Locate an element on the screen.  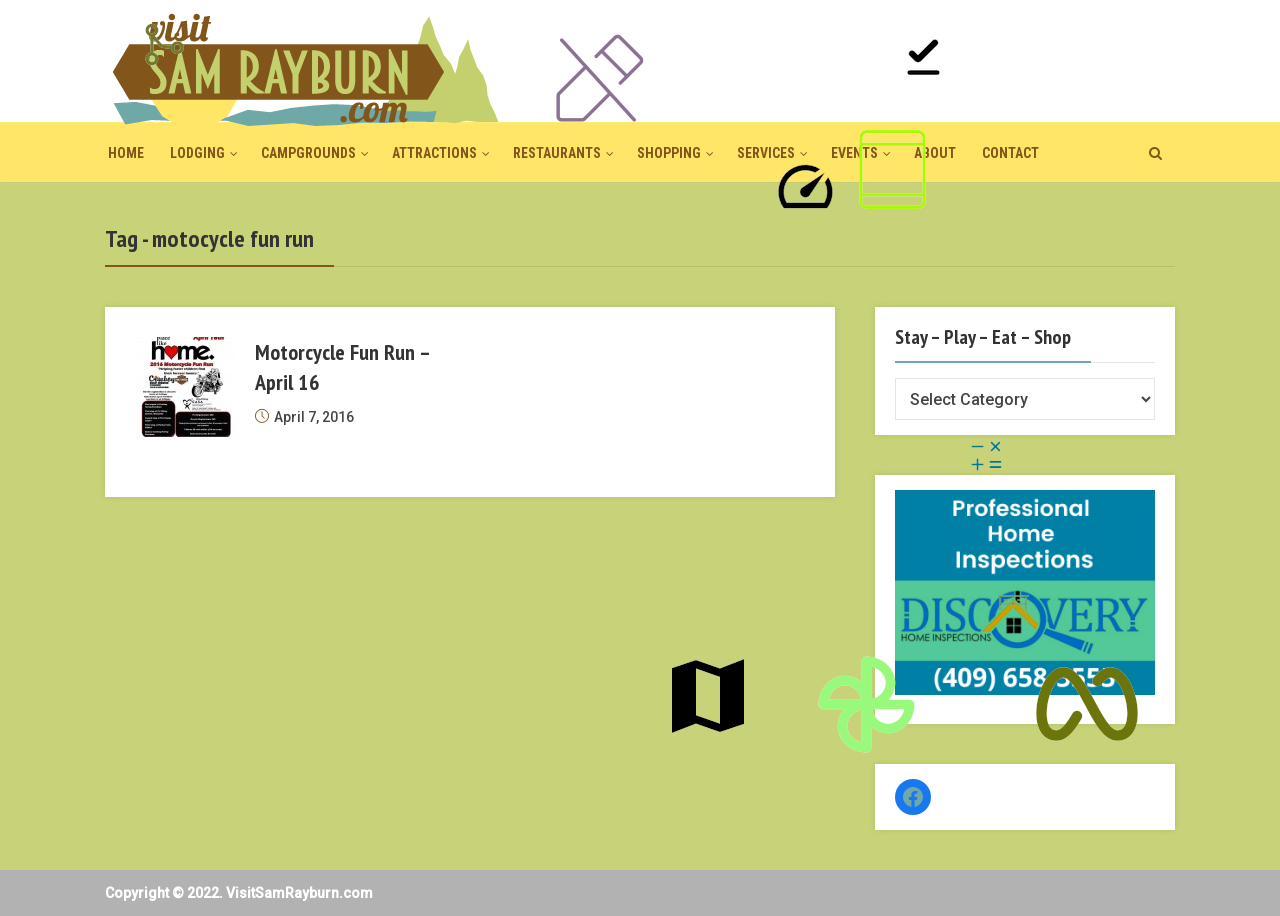
Meta company logo is located at coordinates (1087, 704).